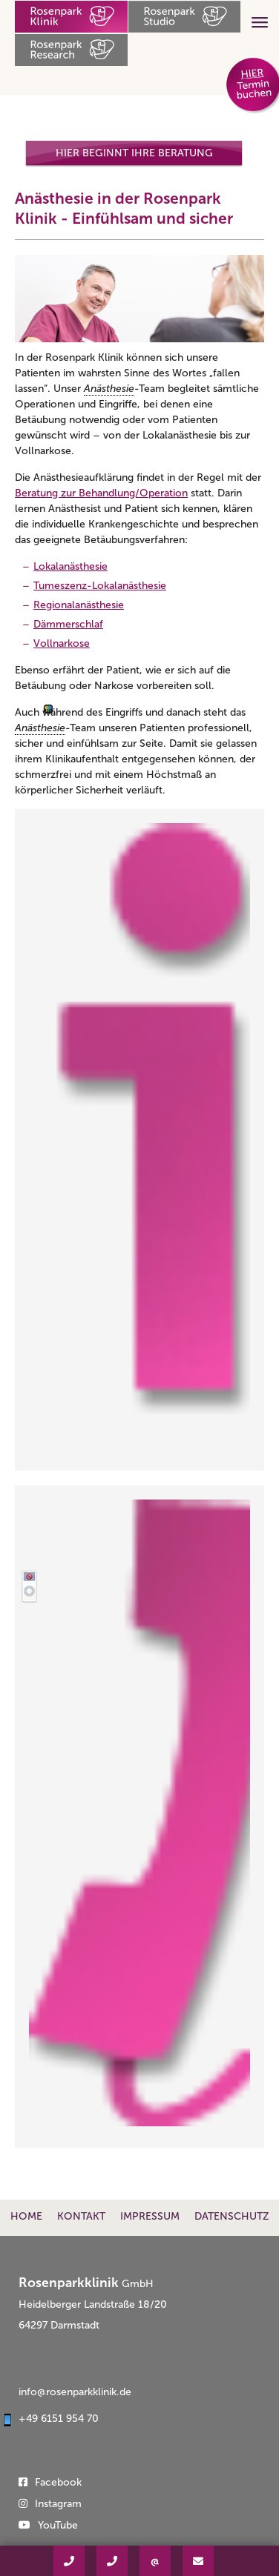  I want to click on iPod nano device (white) with sync or connection error, so click(29, 1586).